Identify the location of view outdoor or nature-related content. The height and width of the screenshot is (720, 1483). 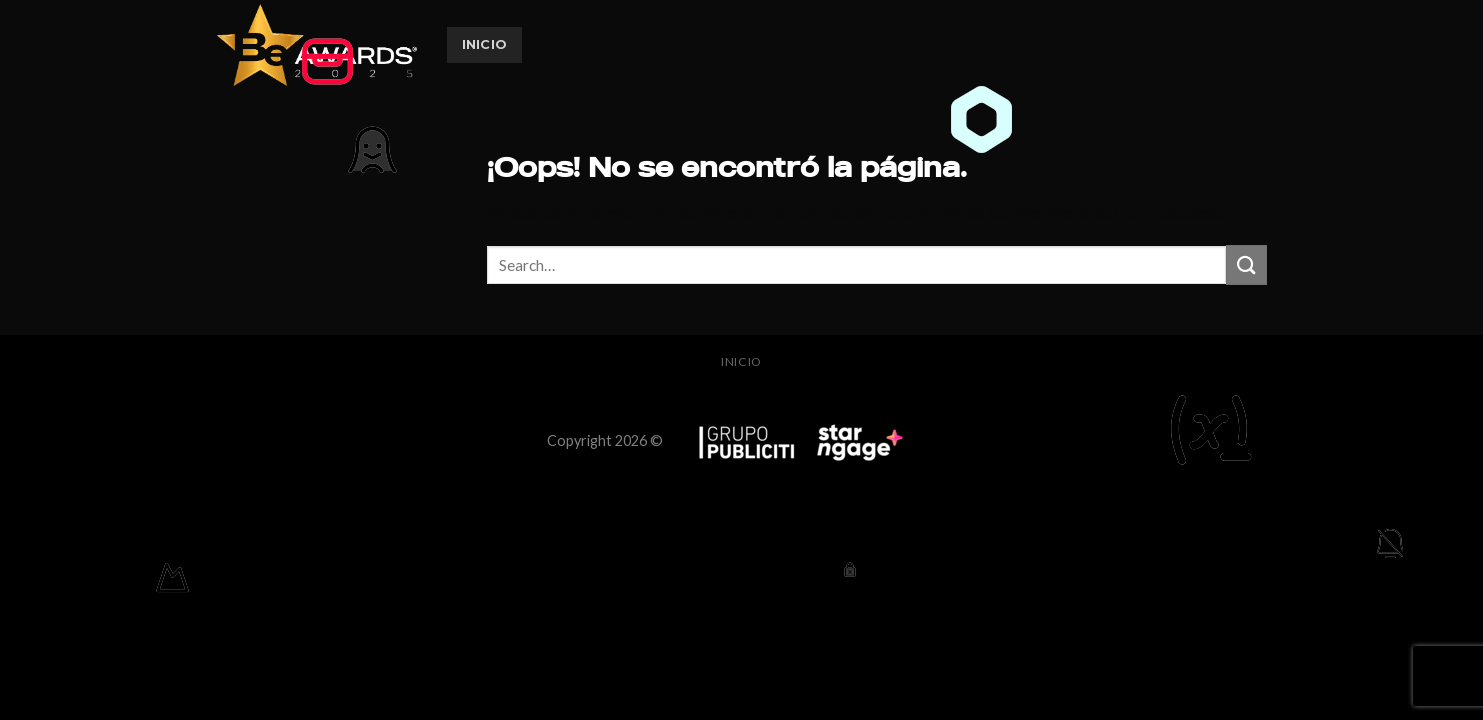
(172, 577).